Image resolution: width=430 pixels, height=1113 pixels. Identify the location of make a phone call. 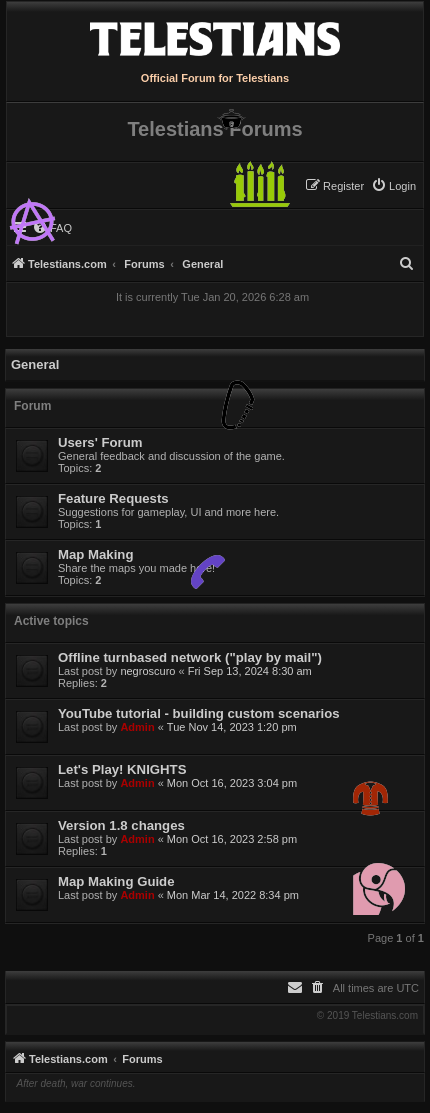
(208, 572).